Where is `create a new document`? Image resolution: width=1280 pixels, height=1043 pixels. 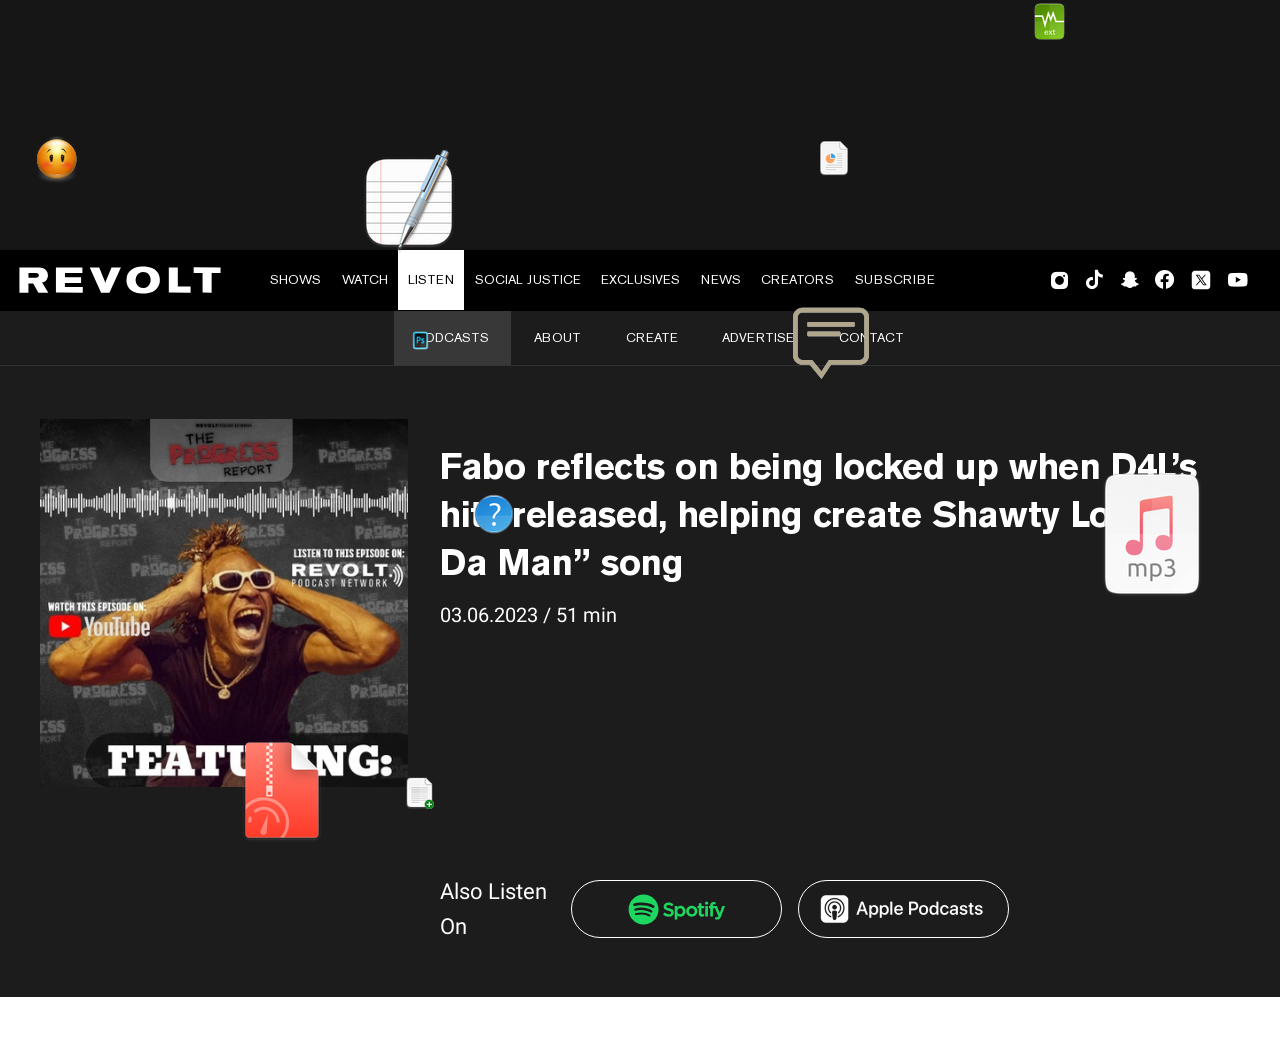
create a new document is located at coordinates (419, 792).